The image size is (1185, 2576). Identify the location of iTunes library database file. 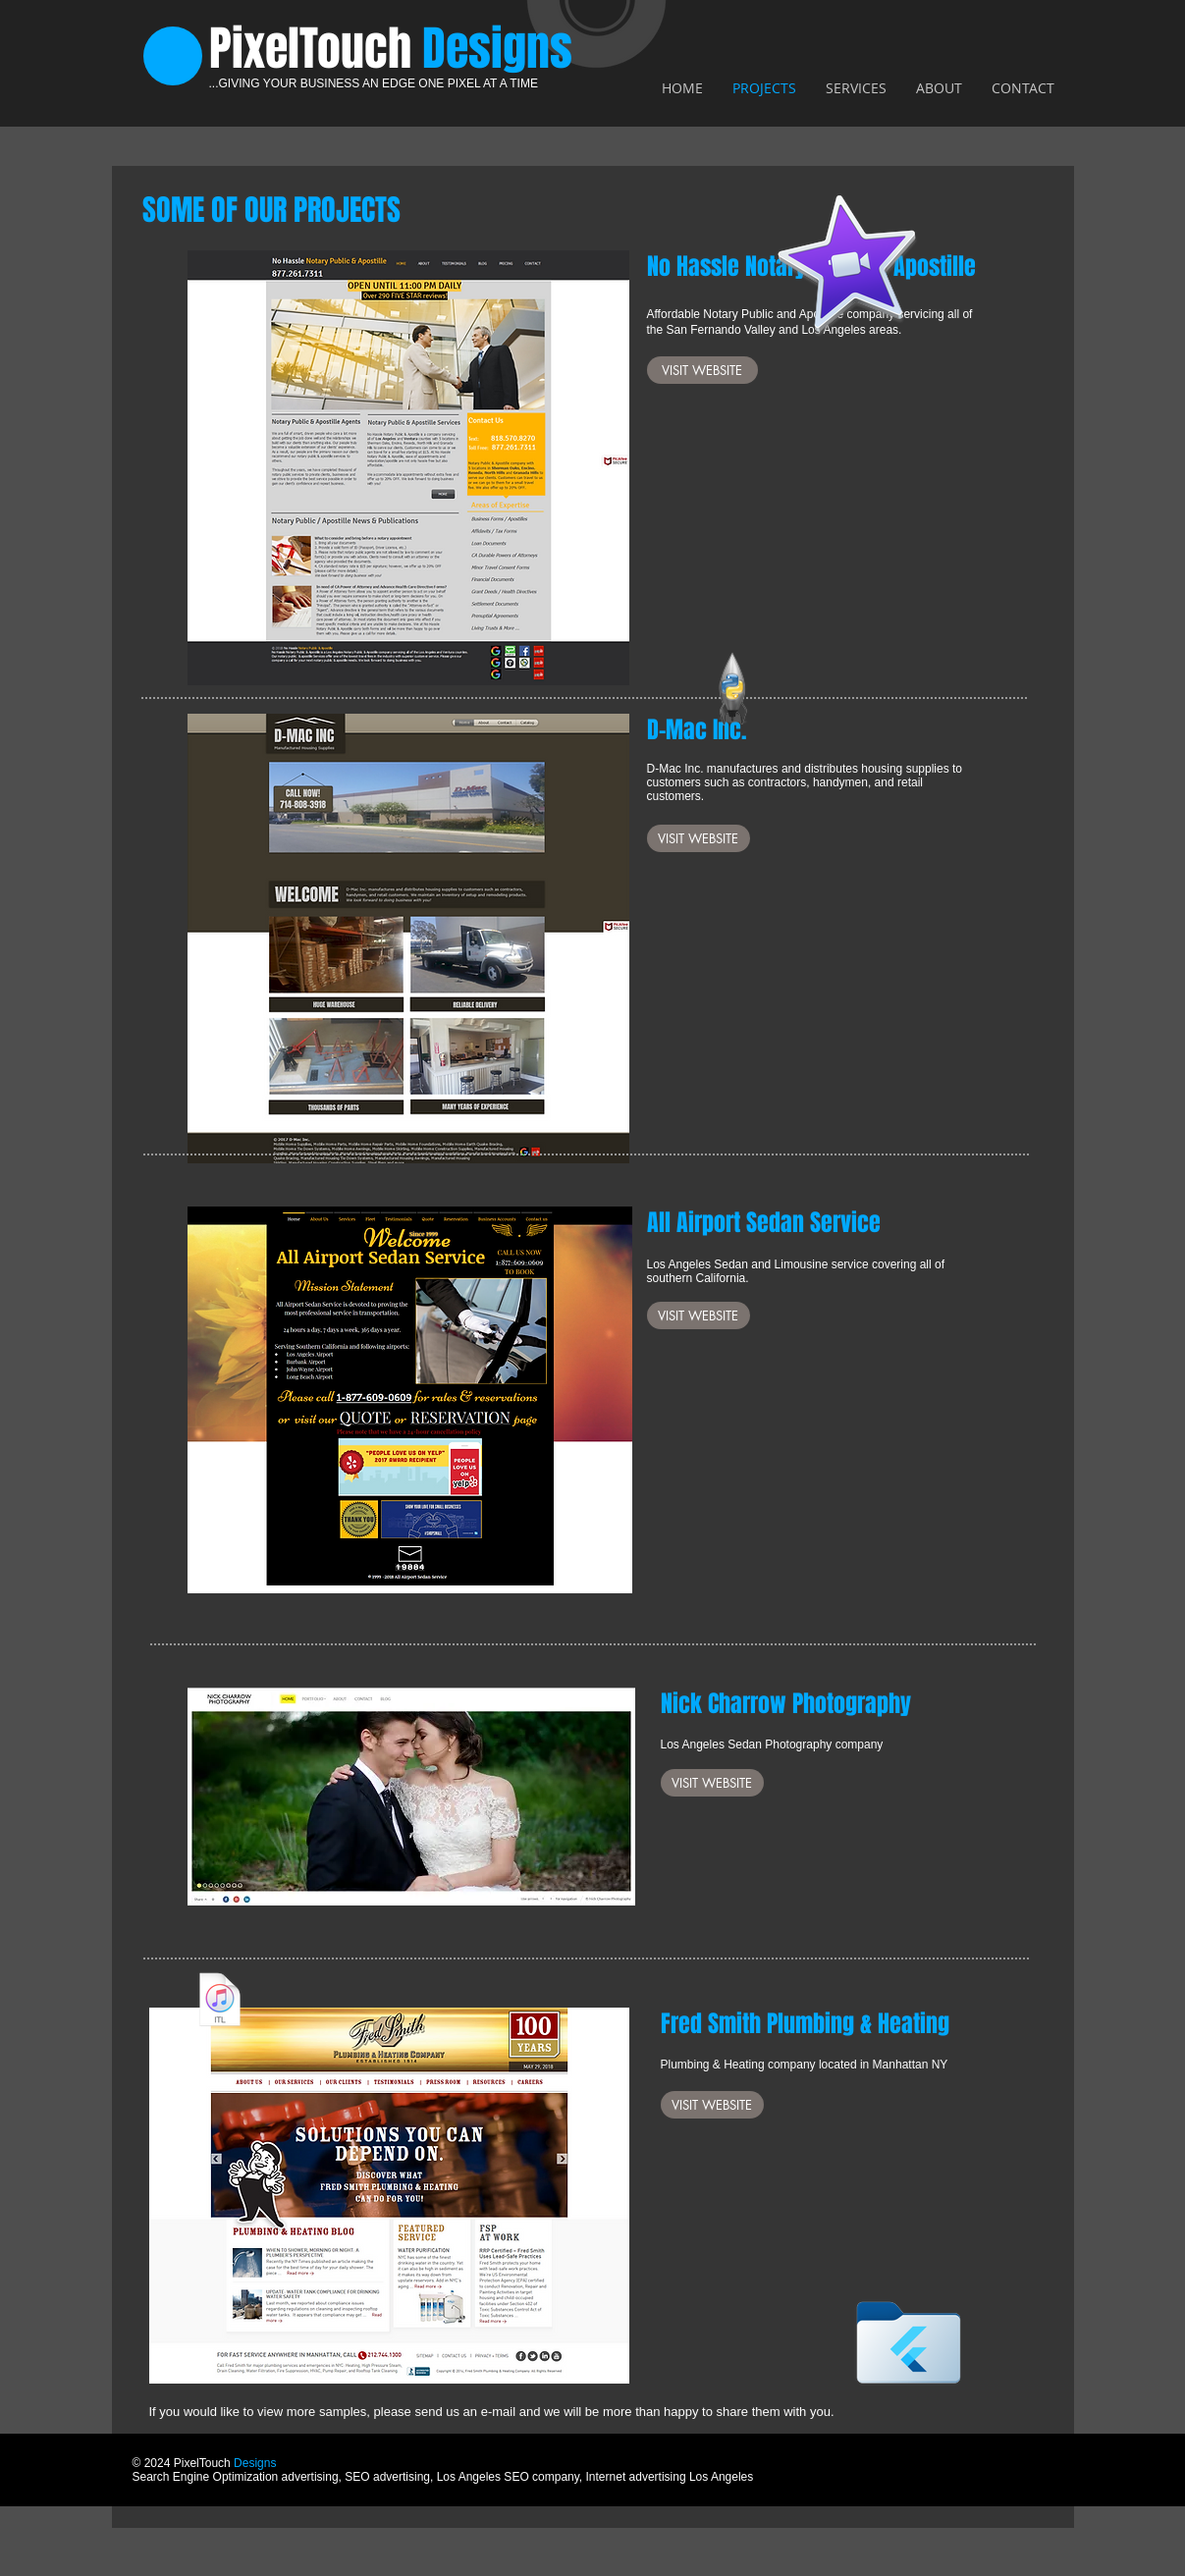
(220, 2001).